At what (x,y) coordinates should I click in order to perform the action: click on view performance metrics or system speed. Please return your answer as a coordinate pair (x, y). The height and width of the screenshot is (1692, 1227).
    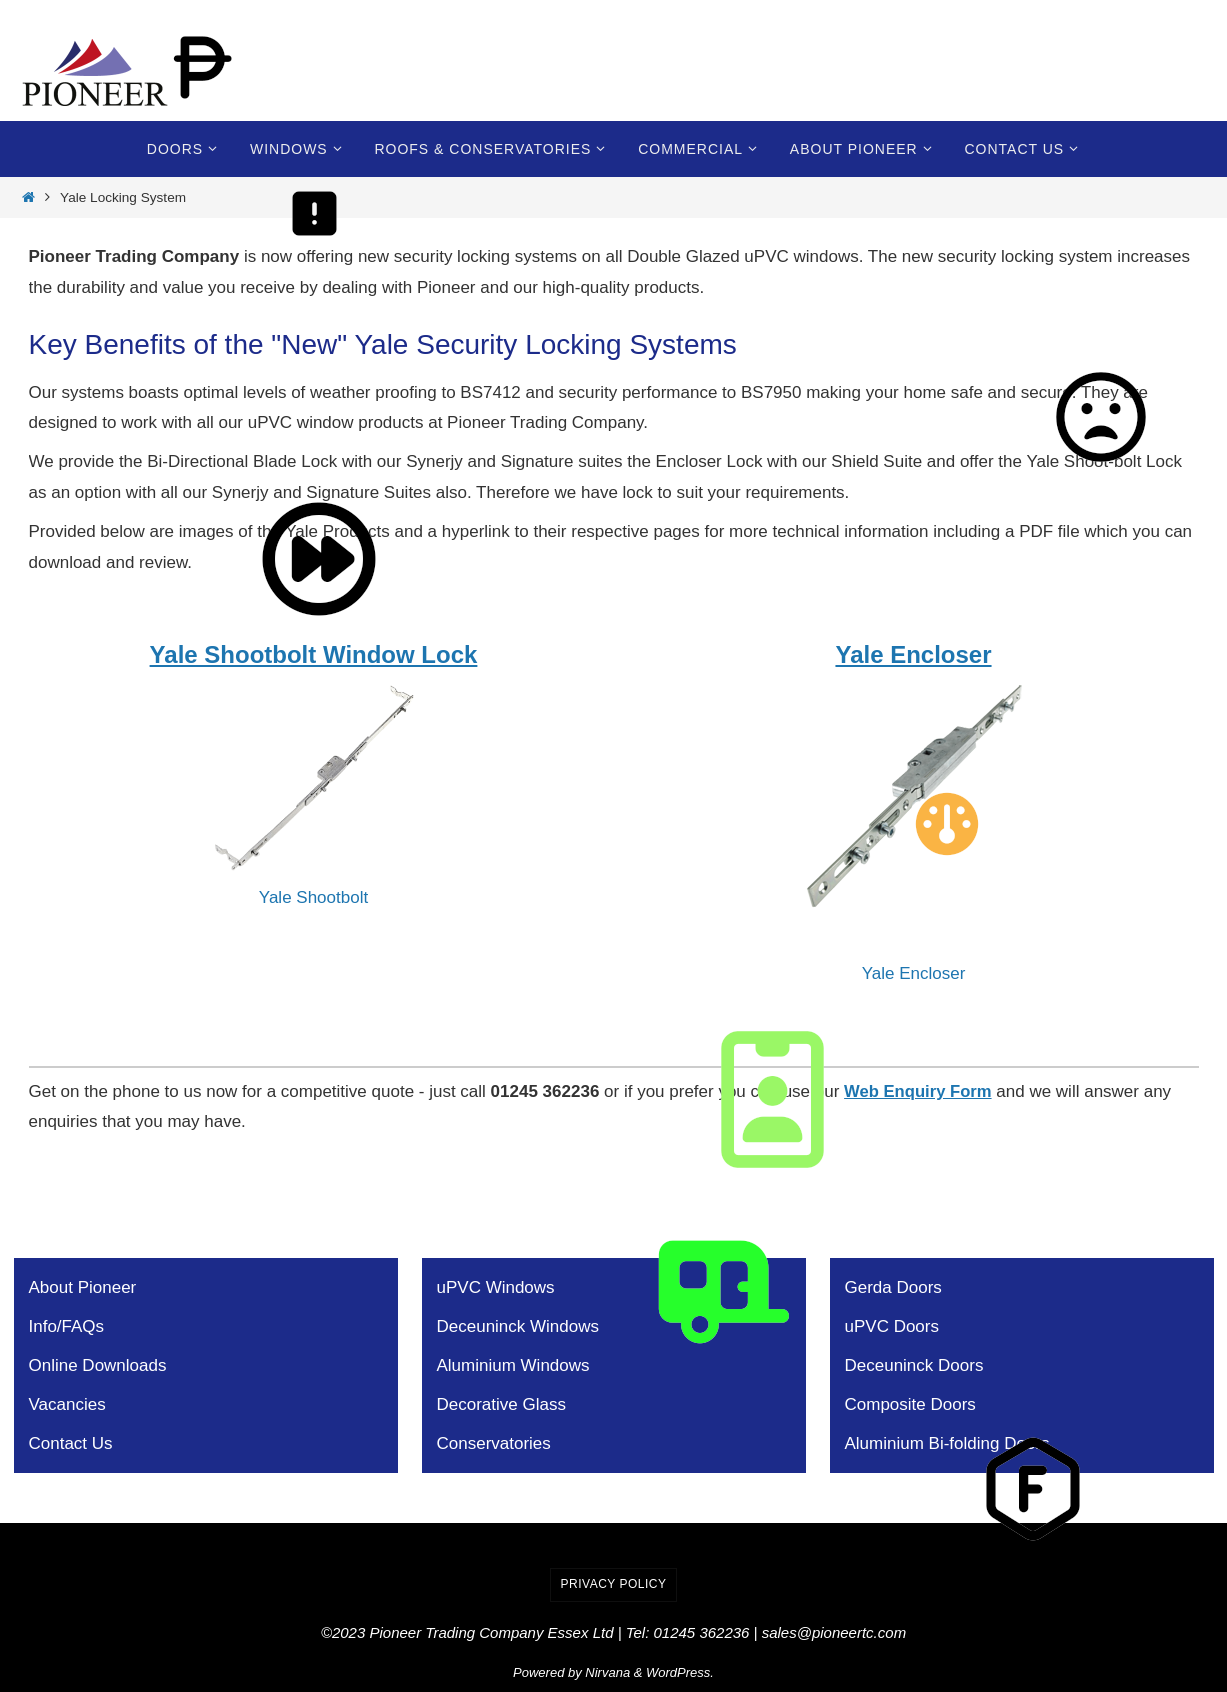
    Looking at the image, I should click on (947, 824).